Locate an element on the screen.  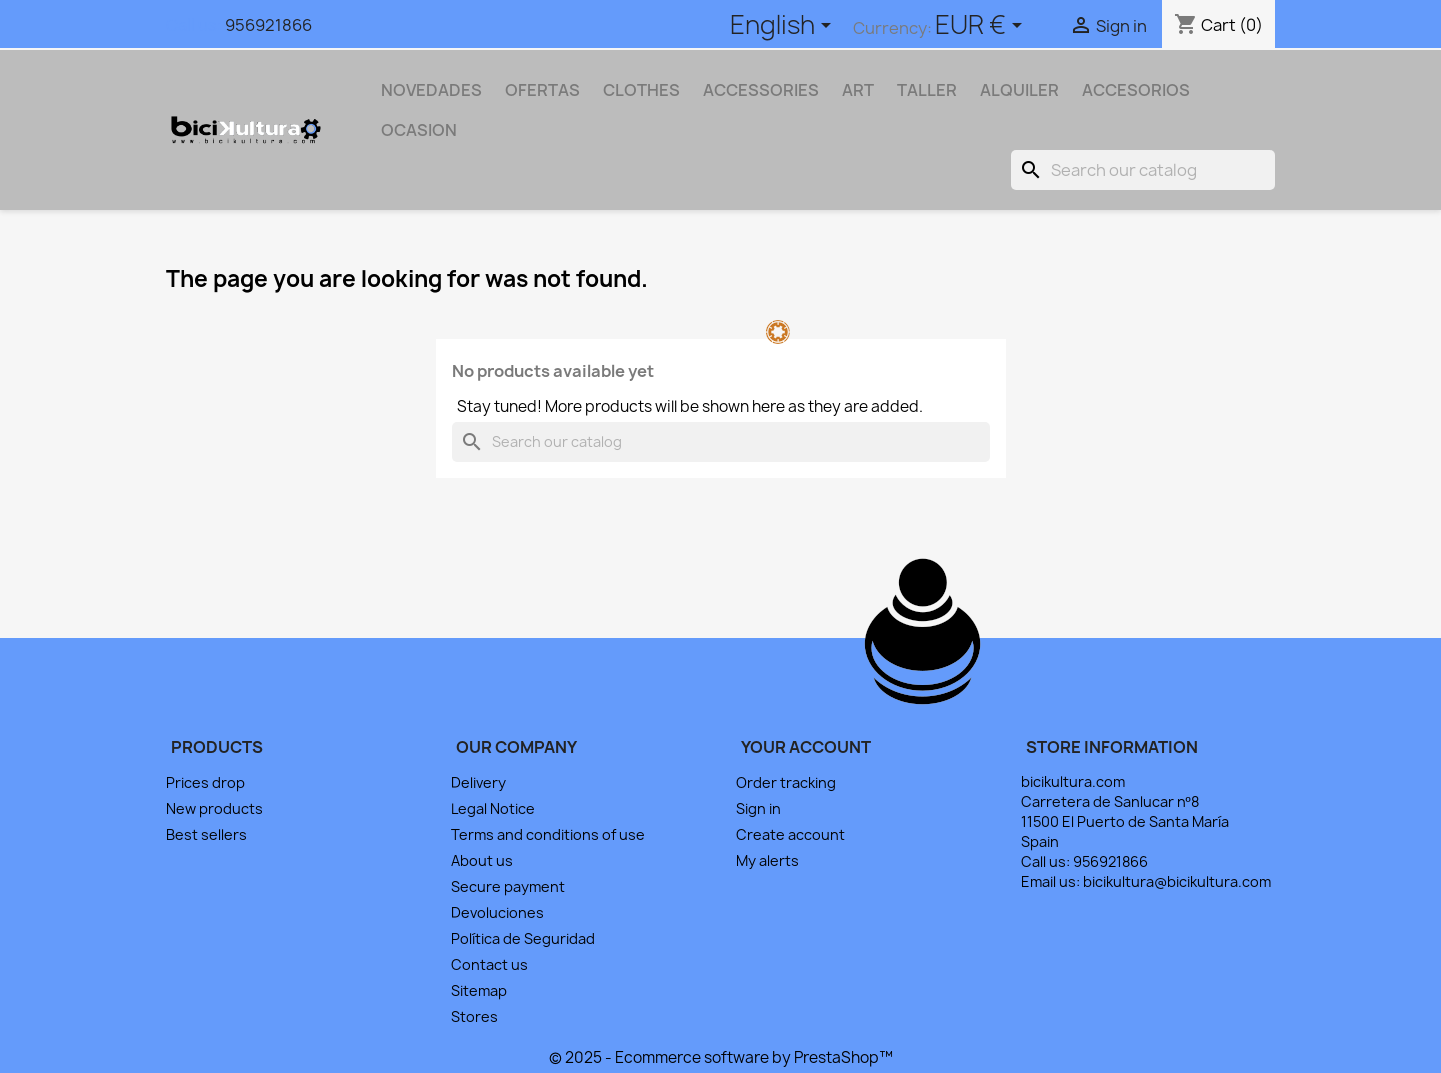
browse or purchase fragrances is located at coordinates (922, 631).